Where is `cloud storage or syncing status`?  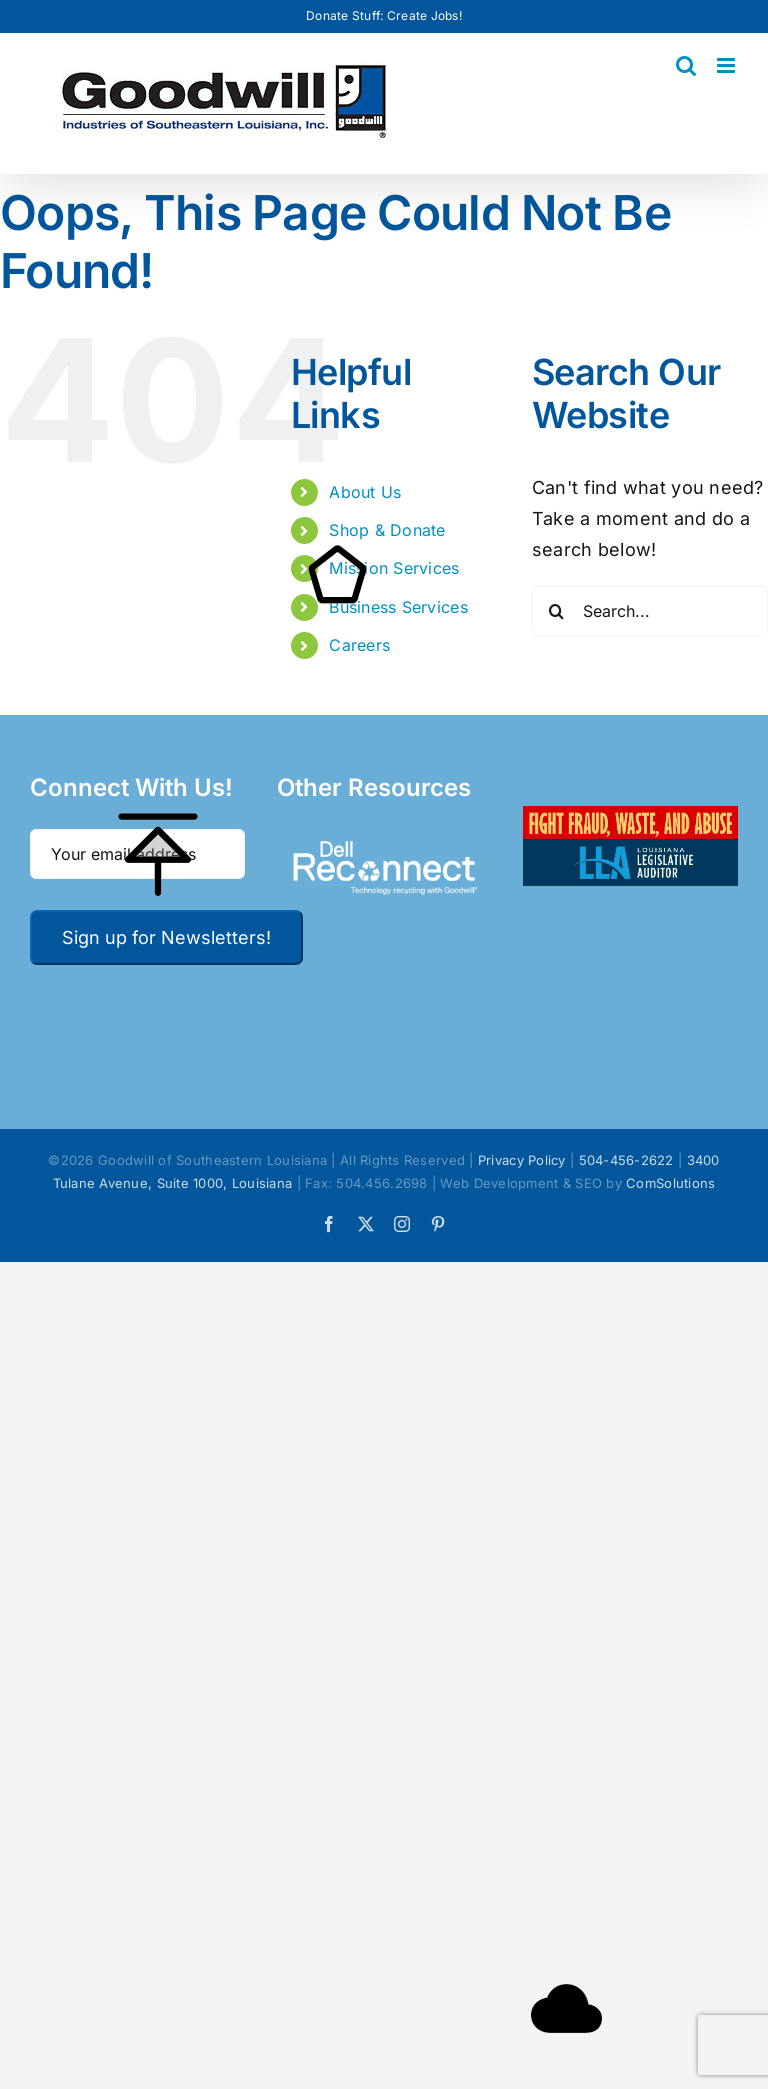 cloud storage or syncing status is located at coordinates (566, 2008).